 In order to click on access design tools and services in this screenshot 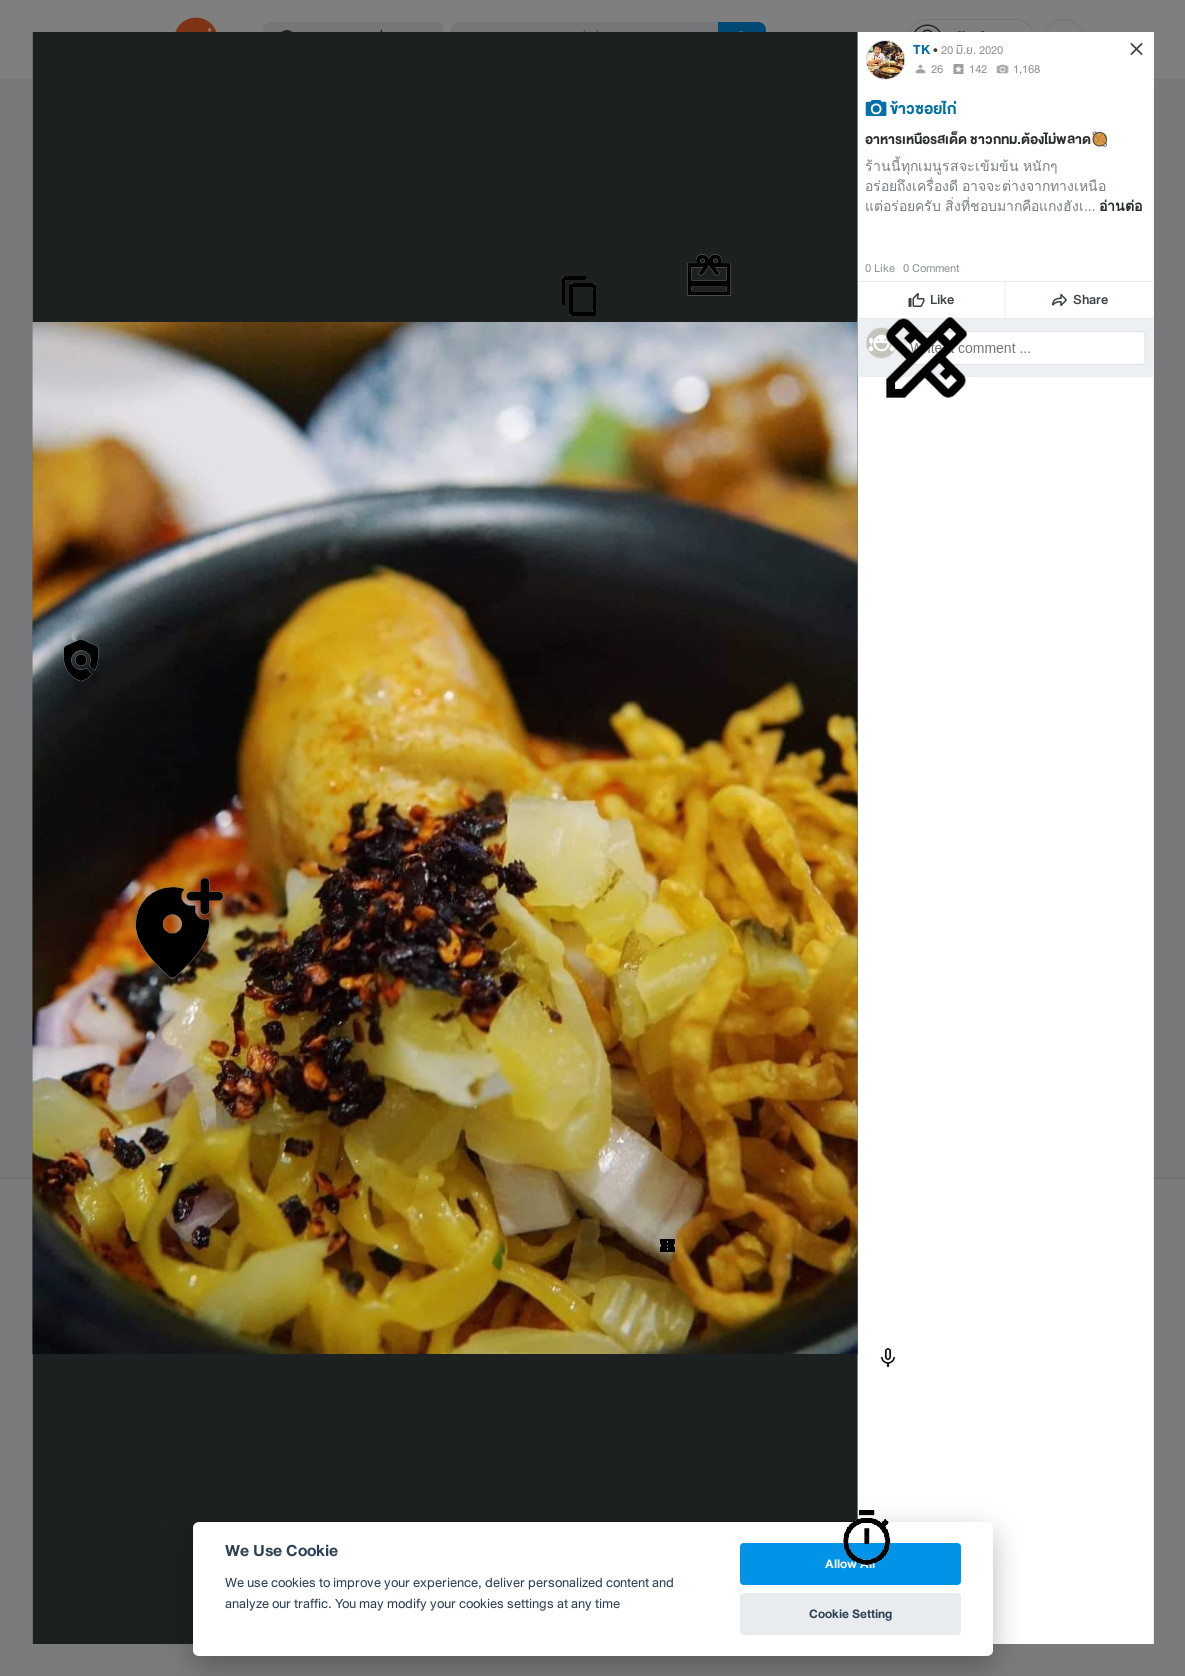, I will do `click(926, 358)`.